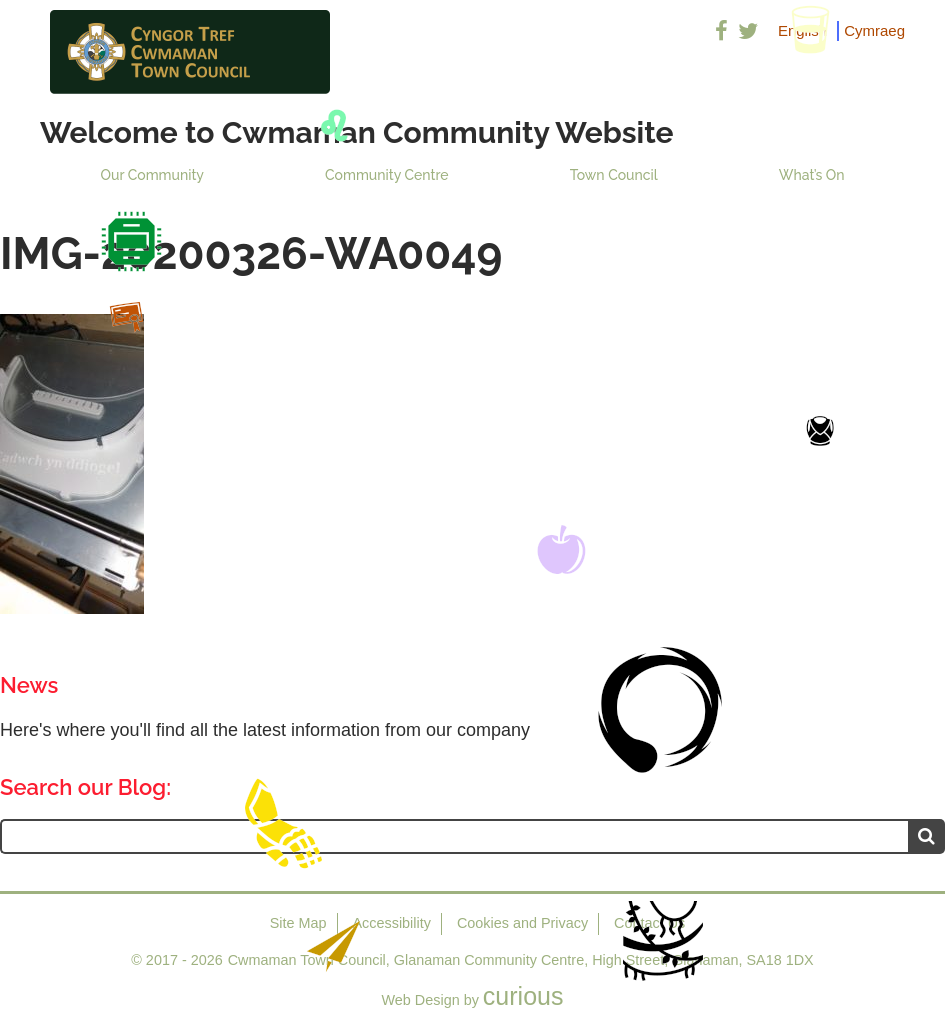  What do you see at coordinates (283, 823) in the screenshot?
I see `equip armor or gauntlet item` at bounding box center [283, 823].